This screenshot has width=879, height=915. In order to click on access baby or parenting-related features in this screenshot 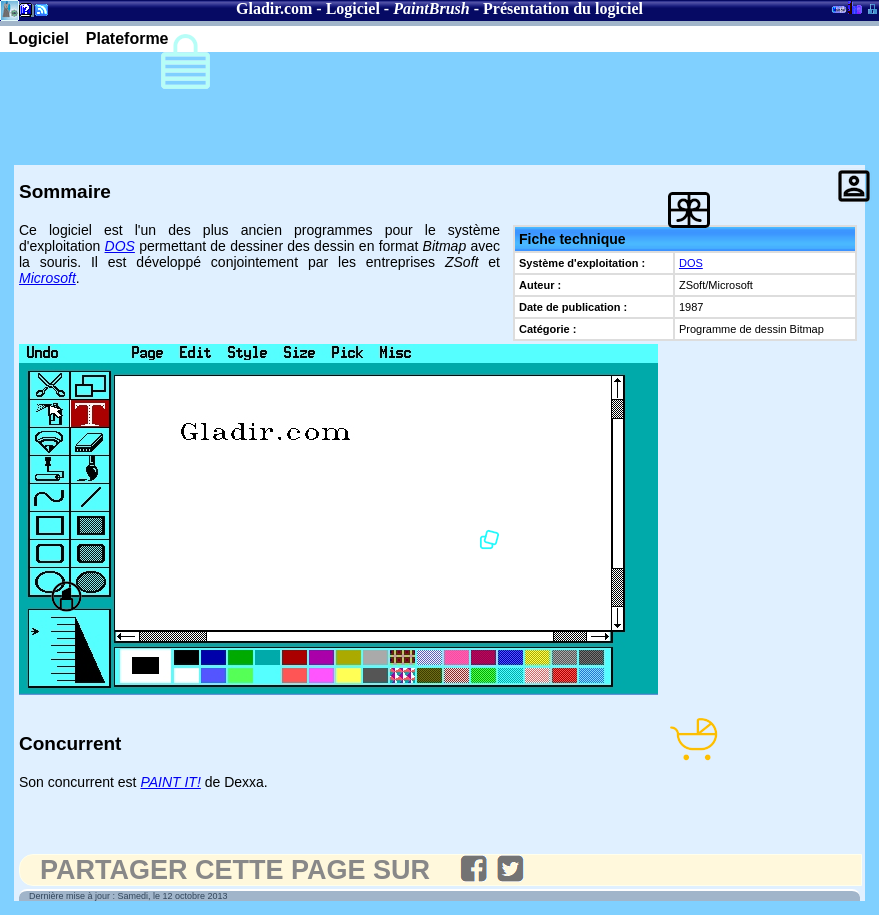, I will do `click(694, 737)`.